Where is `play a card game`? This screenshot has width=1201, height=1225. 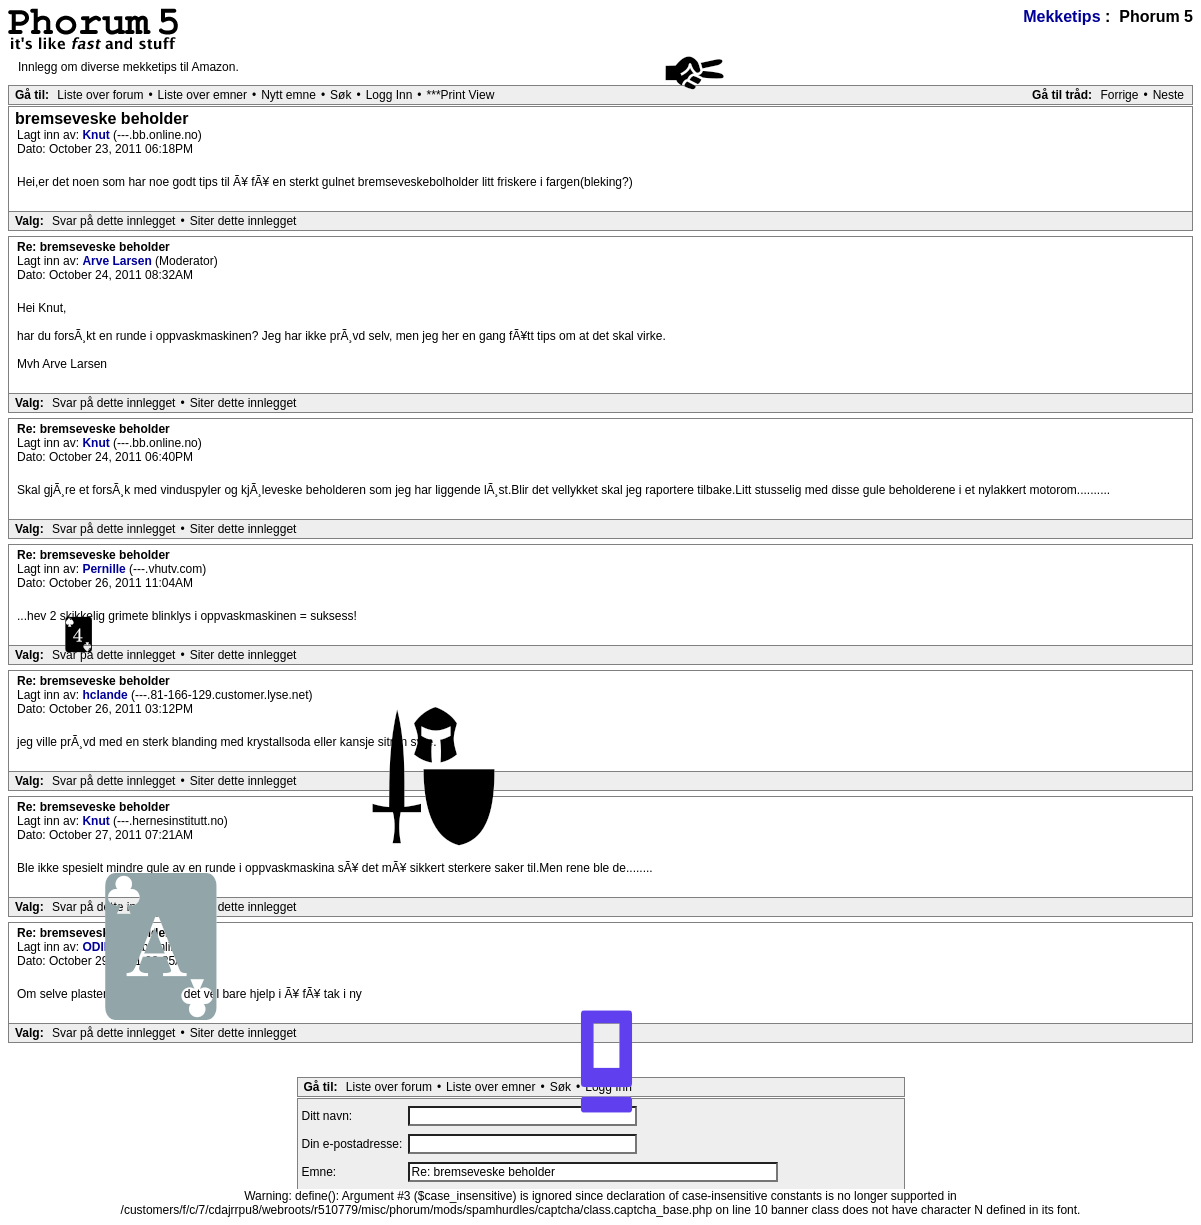
play a card game is located at coordinates (160, 946).